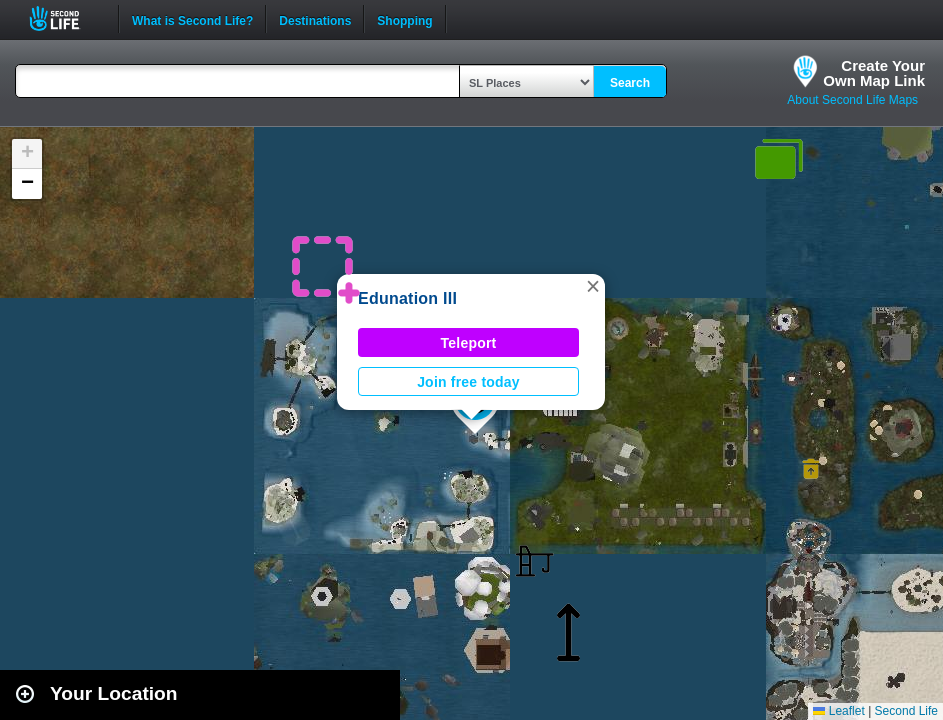  Describe the element at coordinates (779, 159) in the screenshot. I see `view stacked cards or layers` at that location.